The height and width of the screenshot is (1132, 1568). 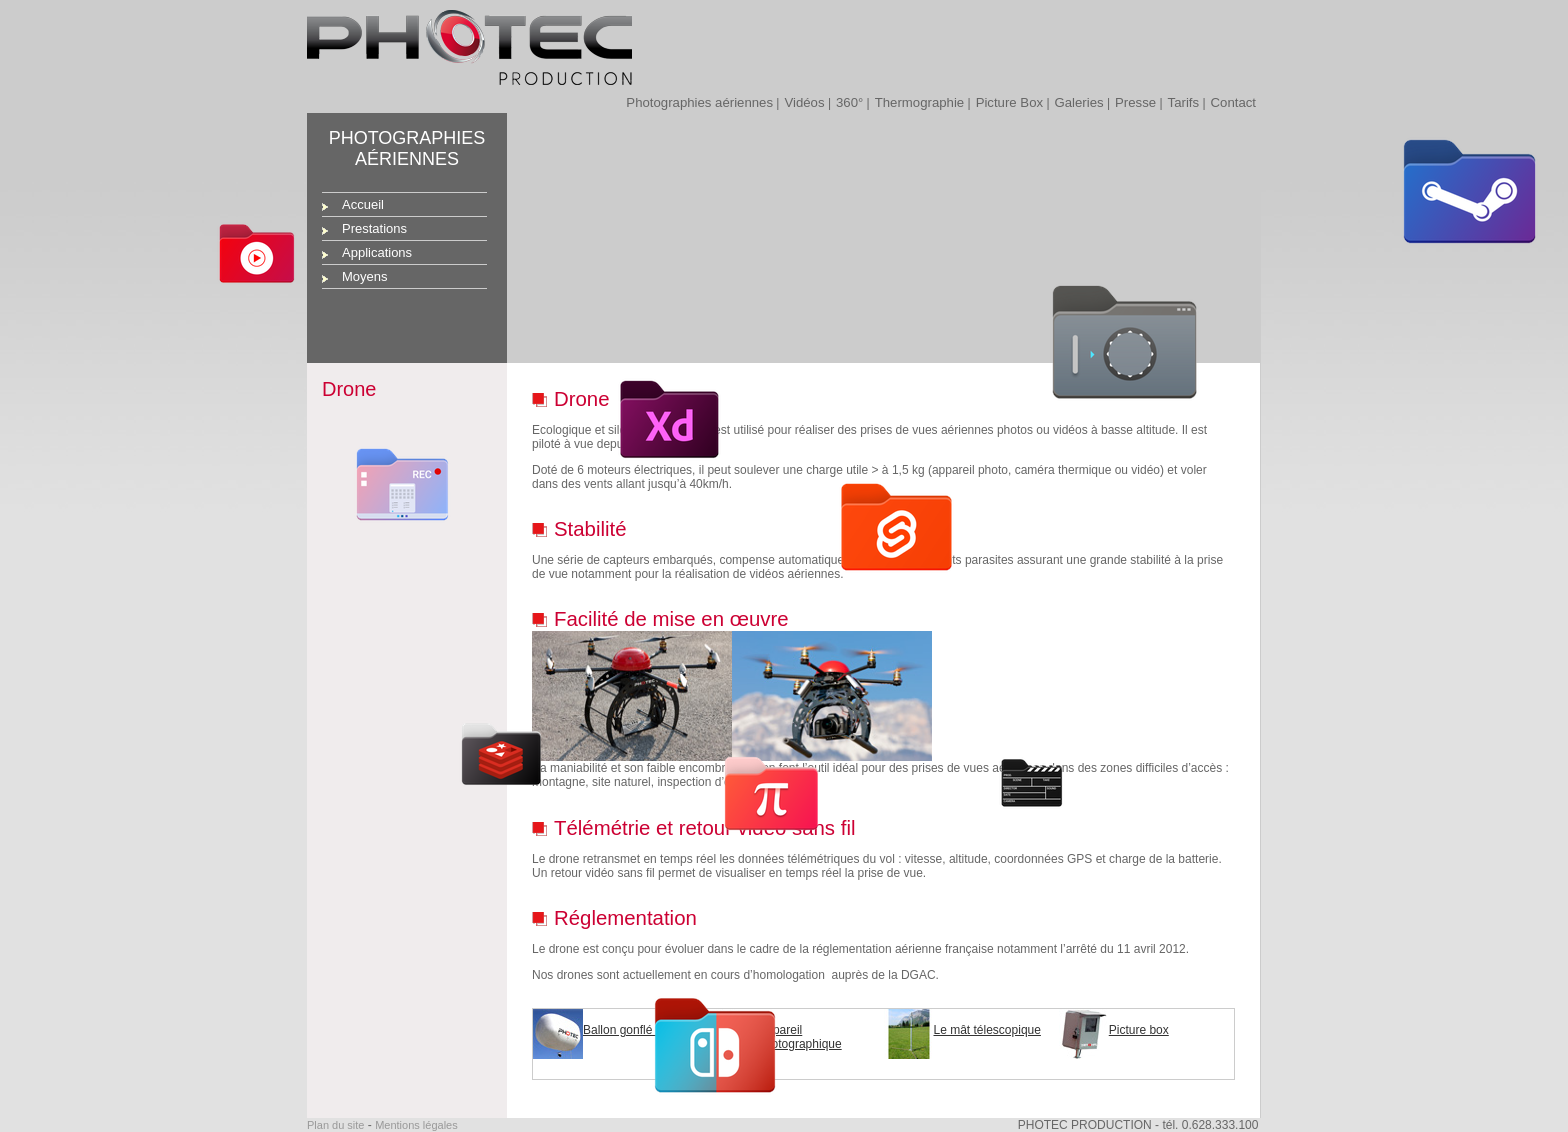 I want to click on open folder containing youtube music files, so click(x=256, y=255).